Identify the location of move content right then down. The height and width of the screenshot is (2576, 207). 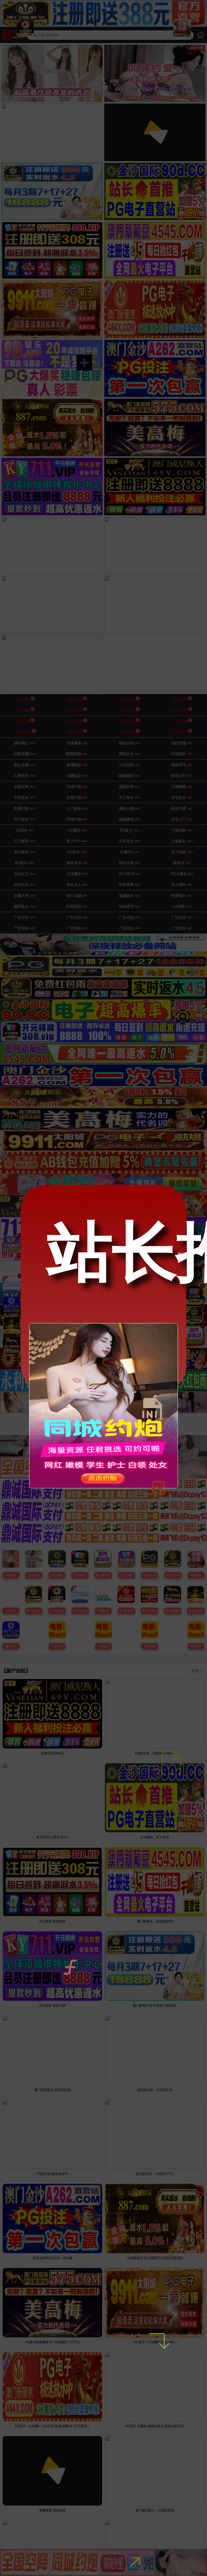
(159, 2340).